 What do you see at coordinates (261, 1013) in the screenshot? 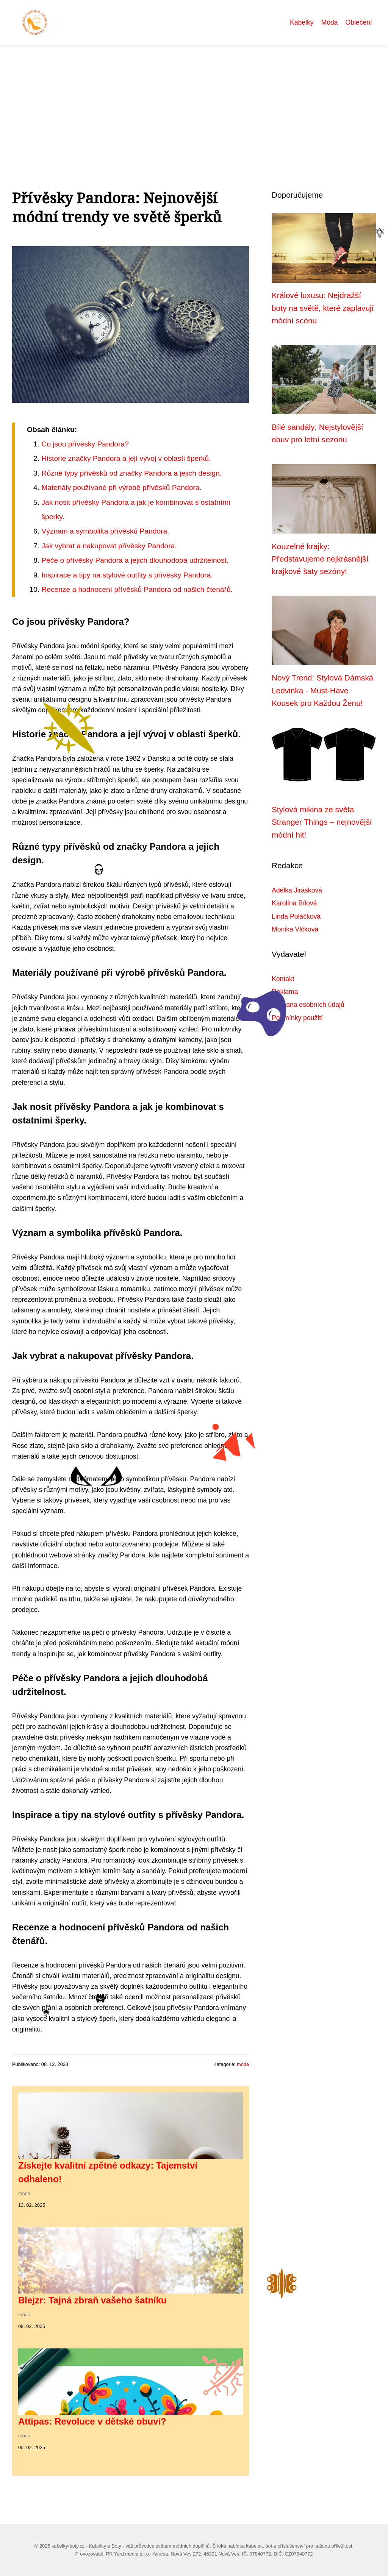
I see `indicates breakfast or morning meal options` at bounding box center [261, 1013].